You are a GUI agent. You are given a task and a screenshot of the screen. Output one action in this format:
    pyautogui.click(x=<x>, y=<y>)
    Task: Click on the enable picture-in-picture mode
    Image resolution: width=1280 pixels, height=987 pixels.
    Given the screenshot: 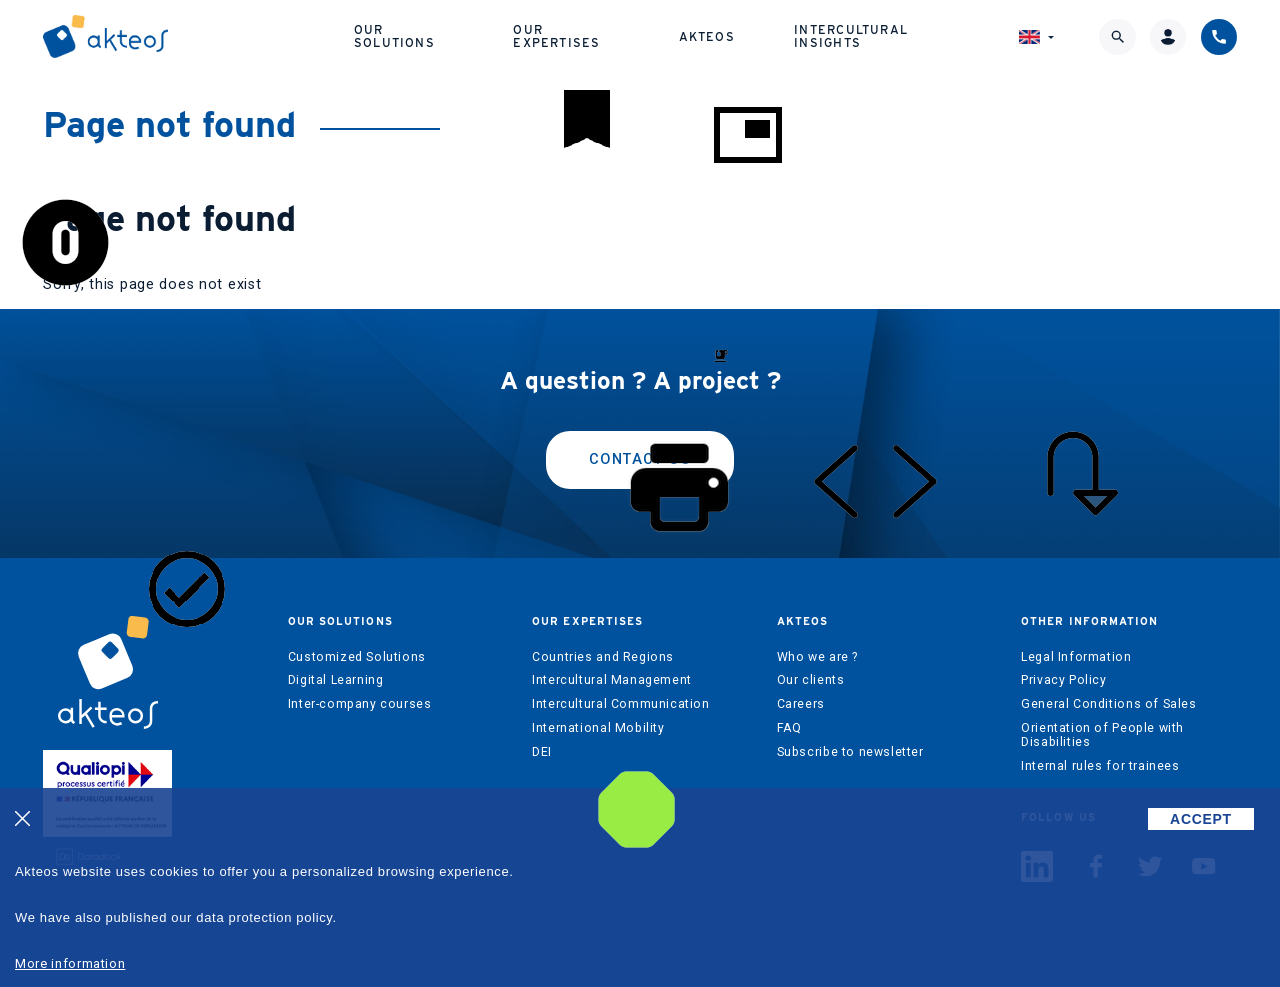 What is the action you would take?
    pyautogui.click(x=748, y=135)
    